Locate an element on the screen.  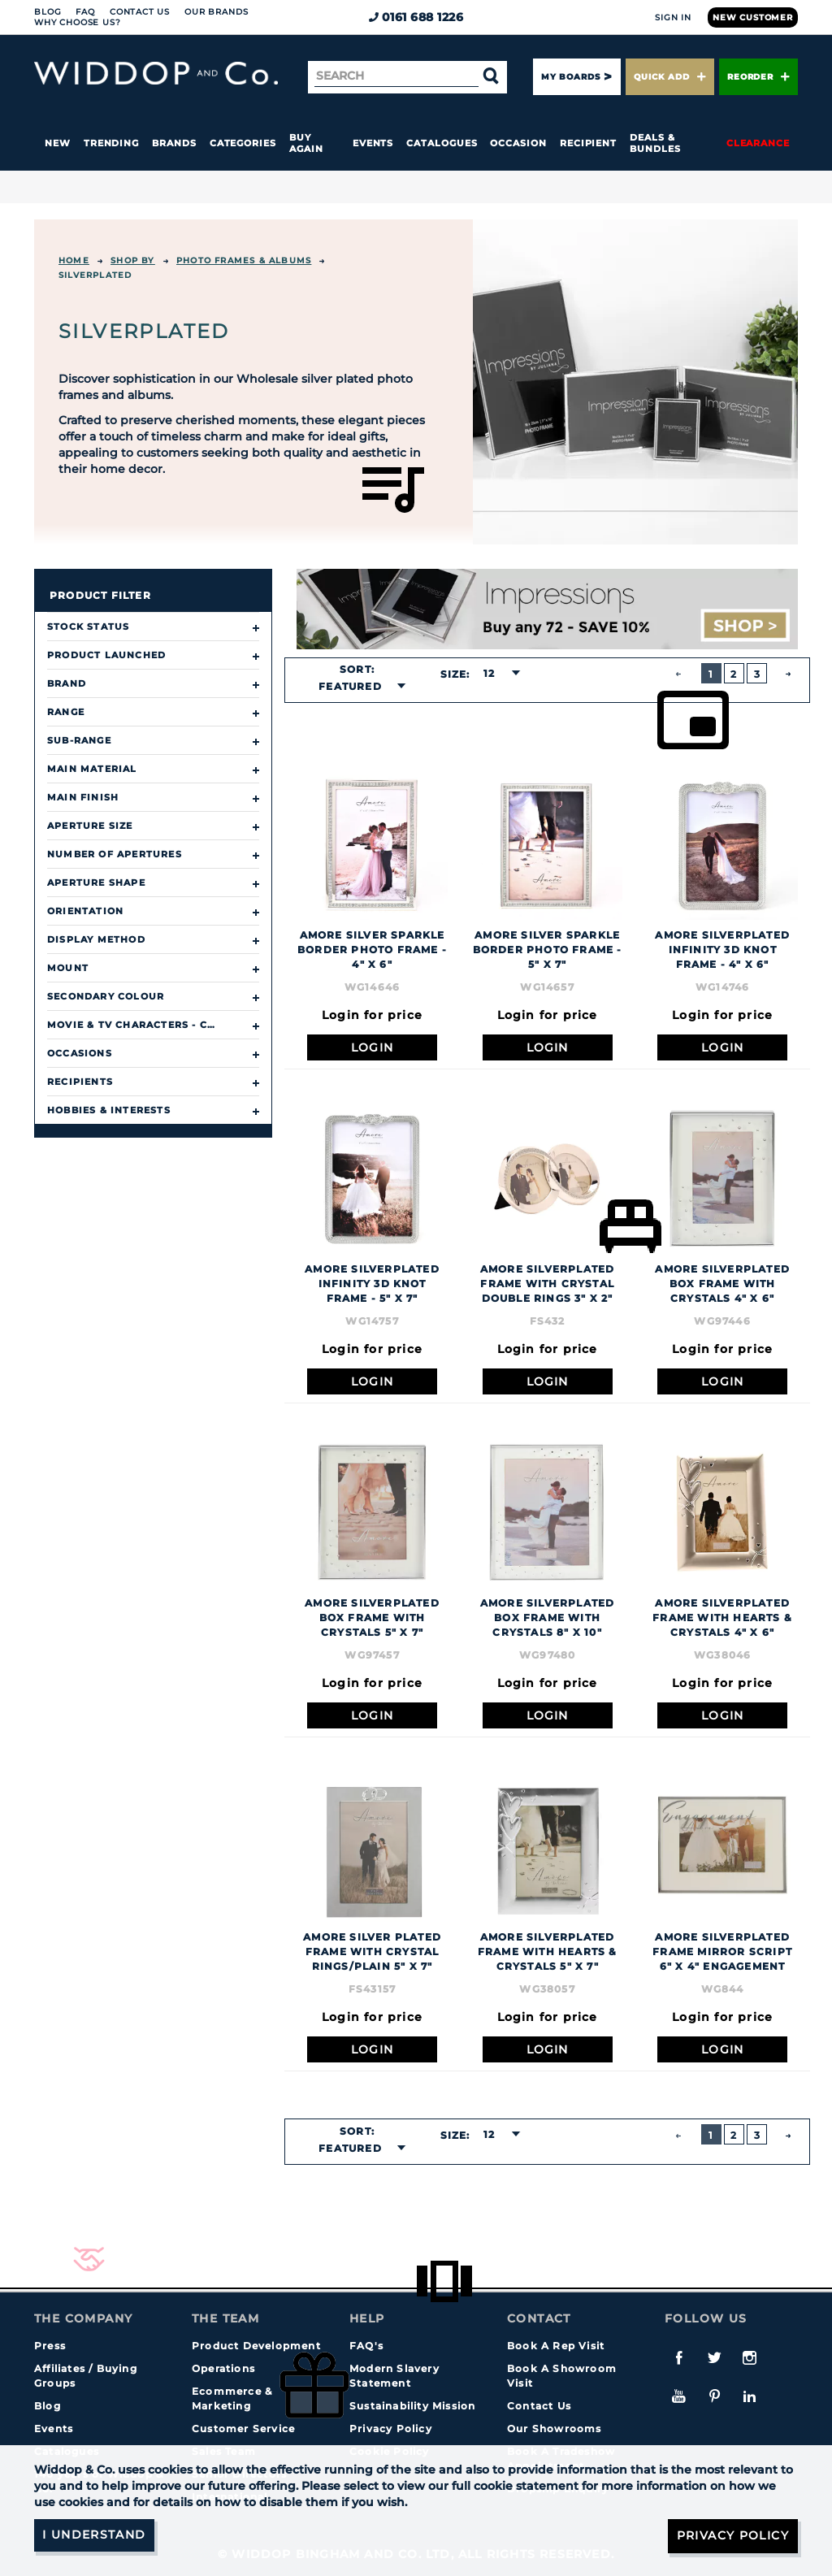
view music queue or playlist is located at coordinates (392, 487).